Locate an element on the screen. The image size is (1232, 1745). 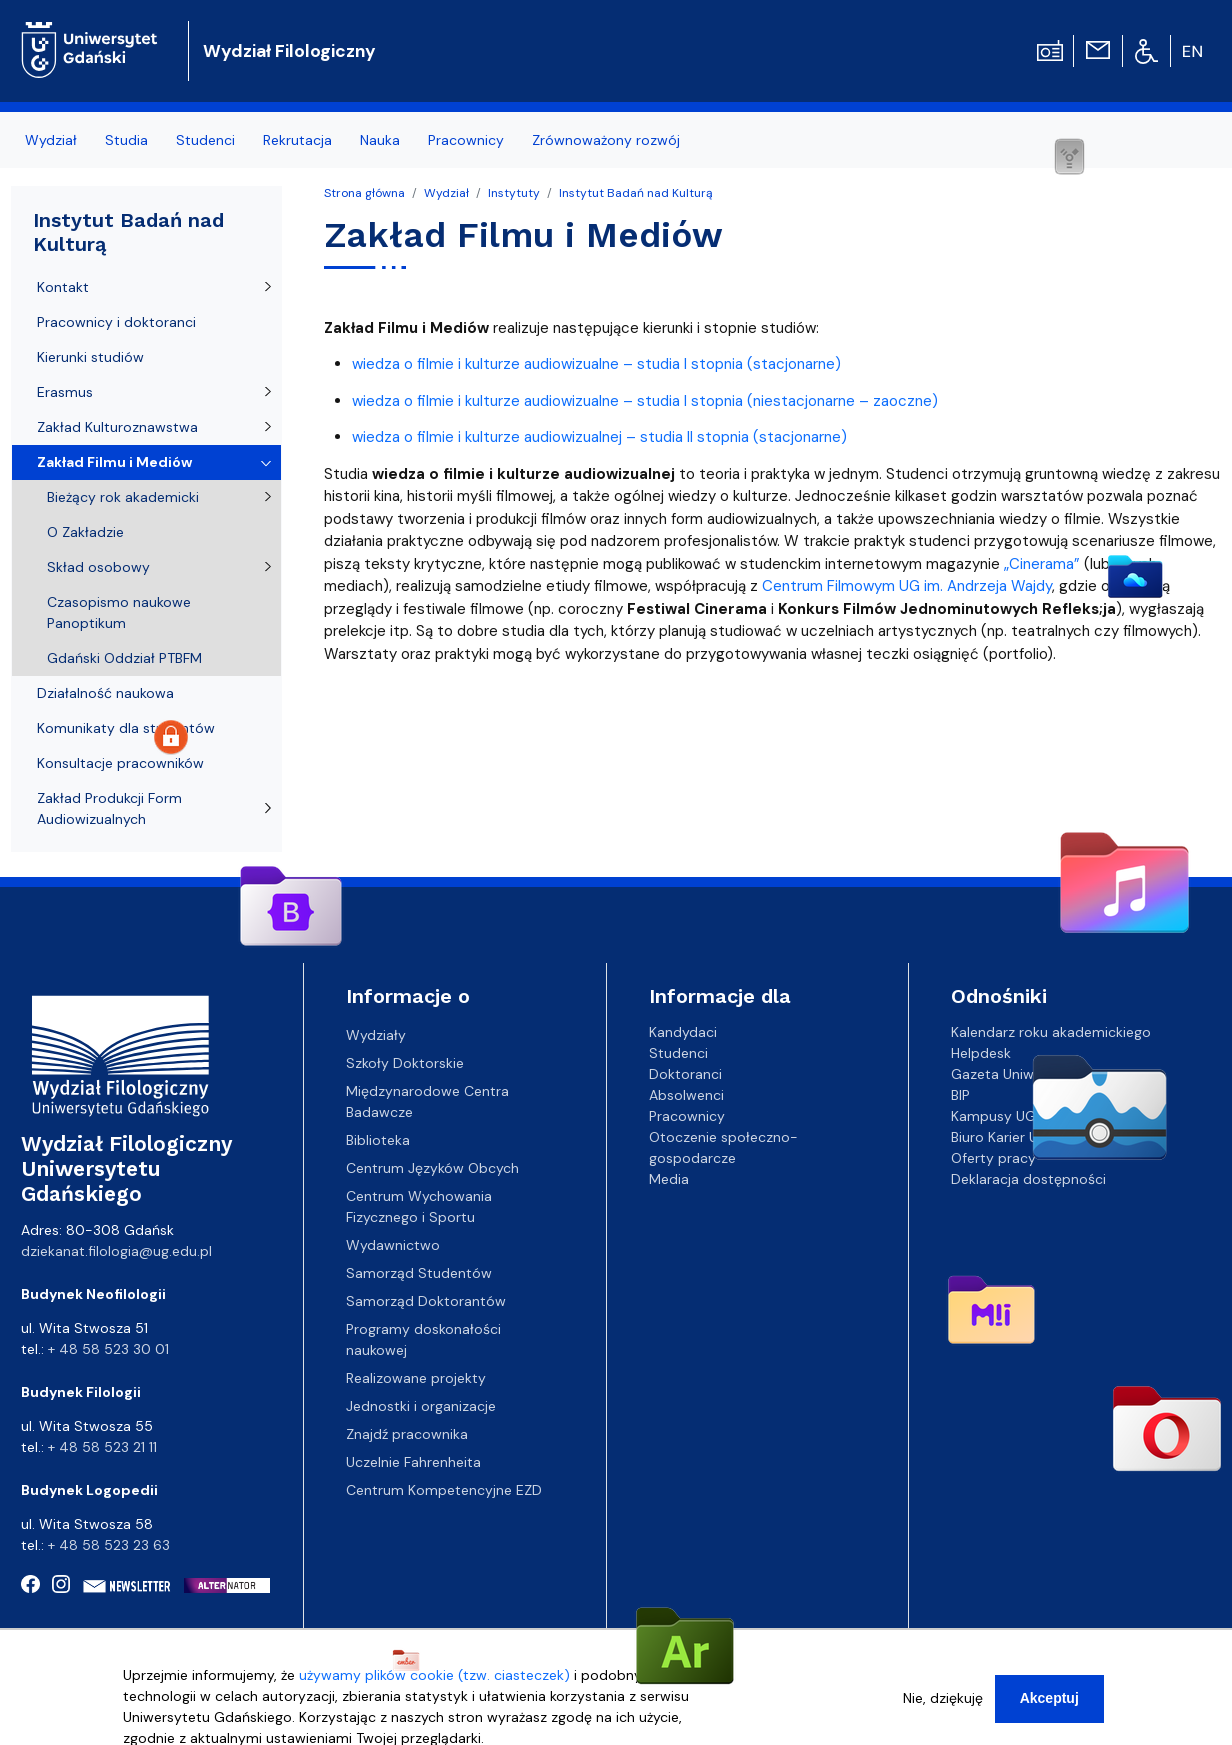
lock your screen is located at coordinates (171, 737).